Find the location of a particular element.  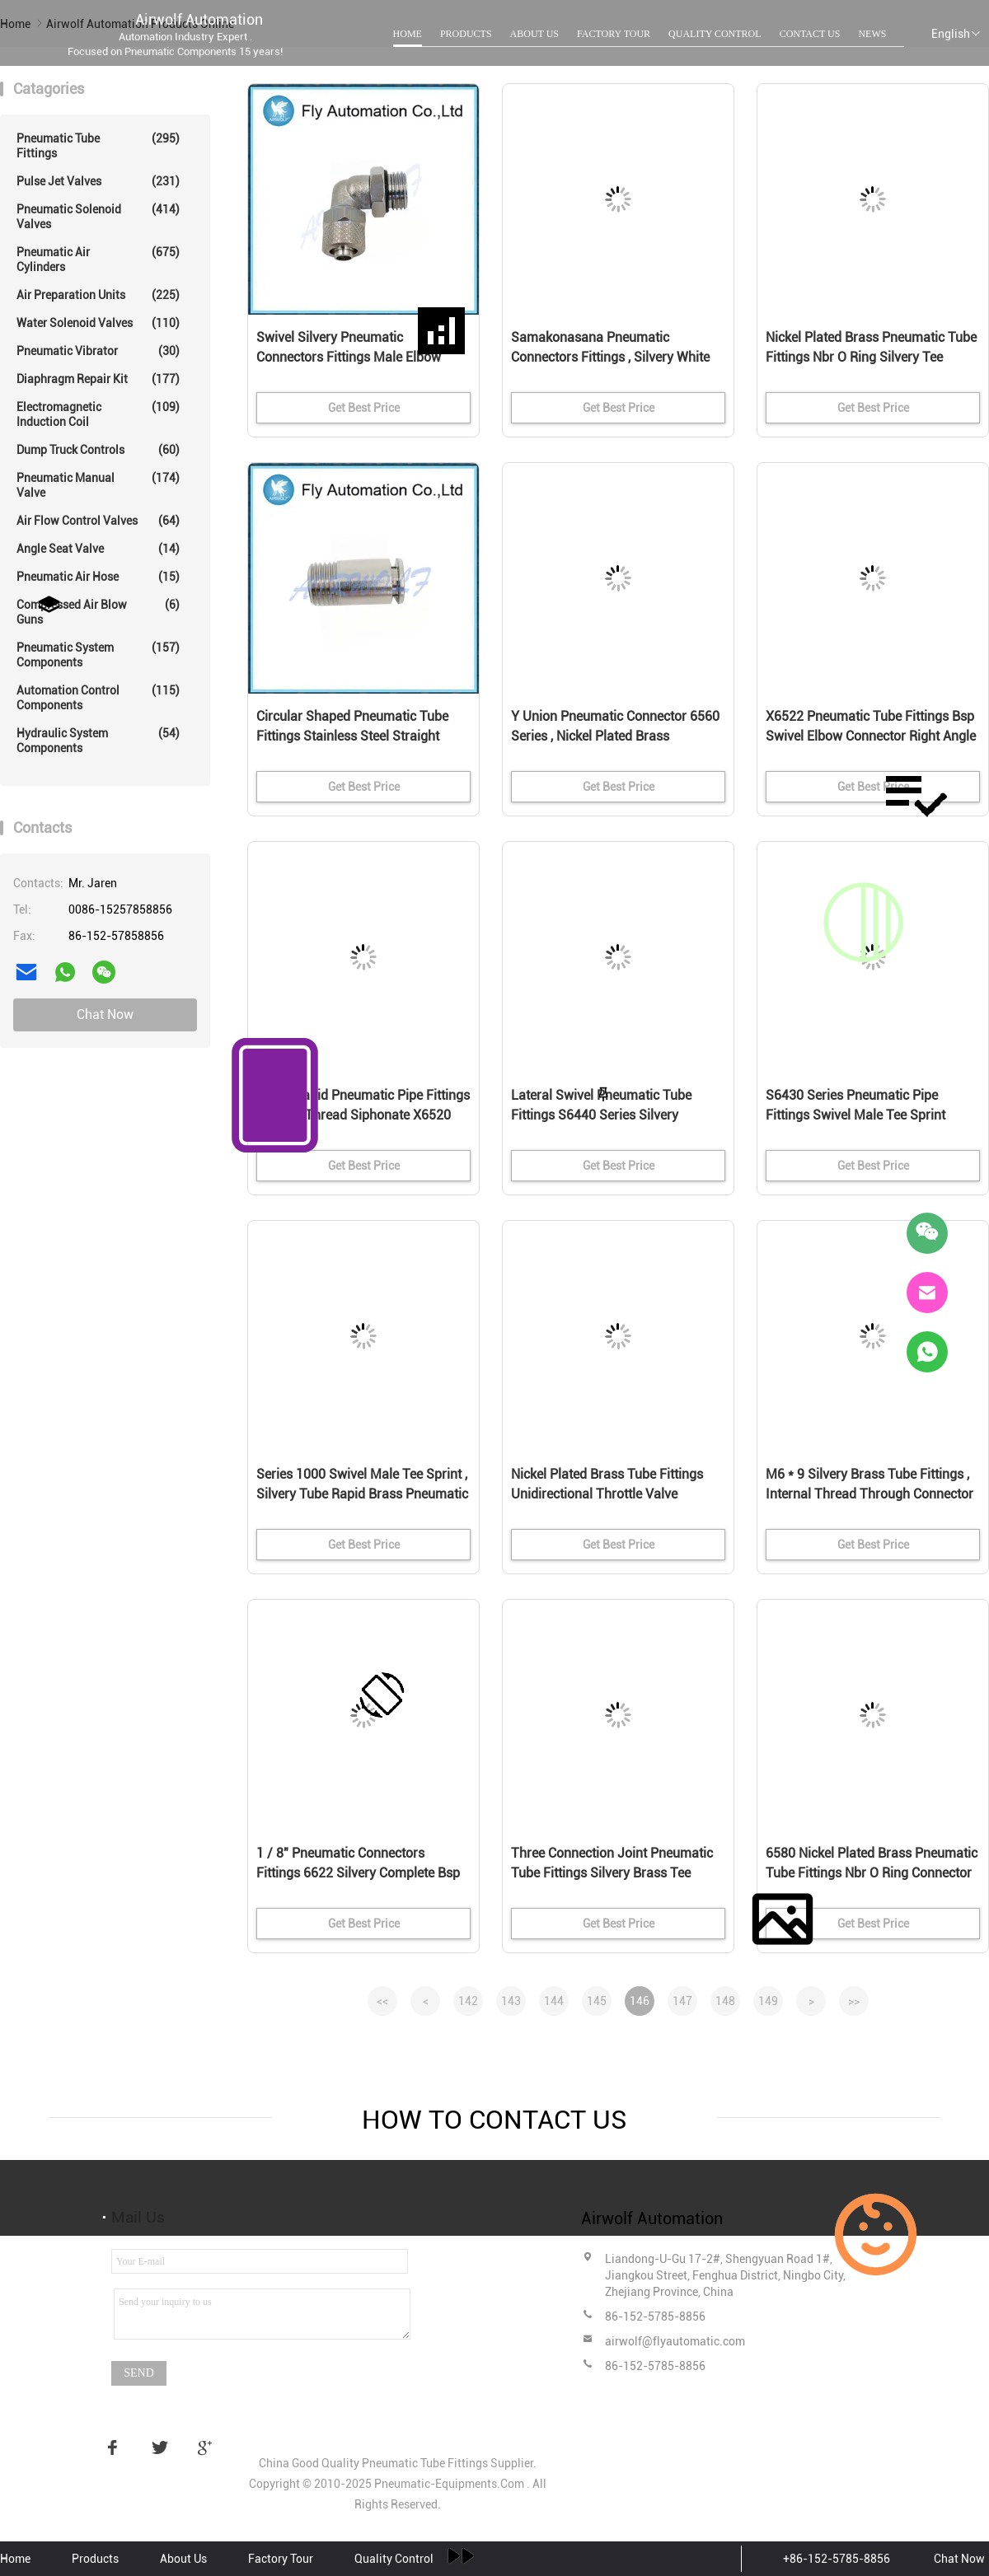

view stacked layers or items is located at coordinates (49, 604).